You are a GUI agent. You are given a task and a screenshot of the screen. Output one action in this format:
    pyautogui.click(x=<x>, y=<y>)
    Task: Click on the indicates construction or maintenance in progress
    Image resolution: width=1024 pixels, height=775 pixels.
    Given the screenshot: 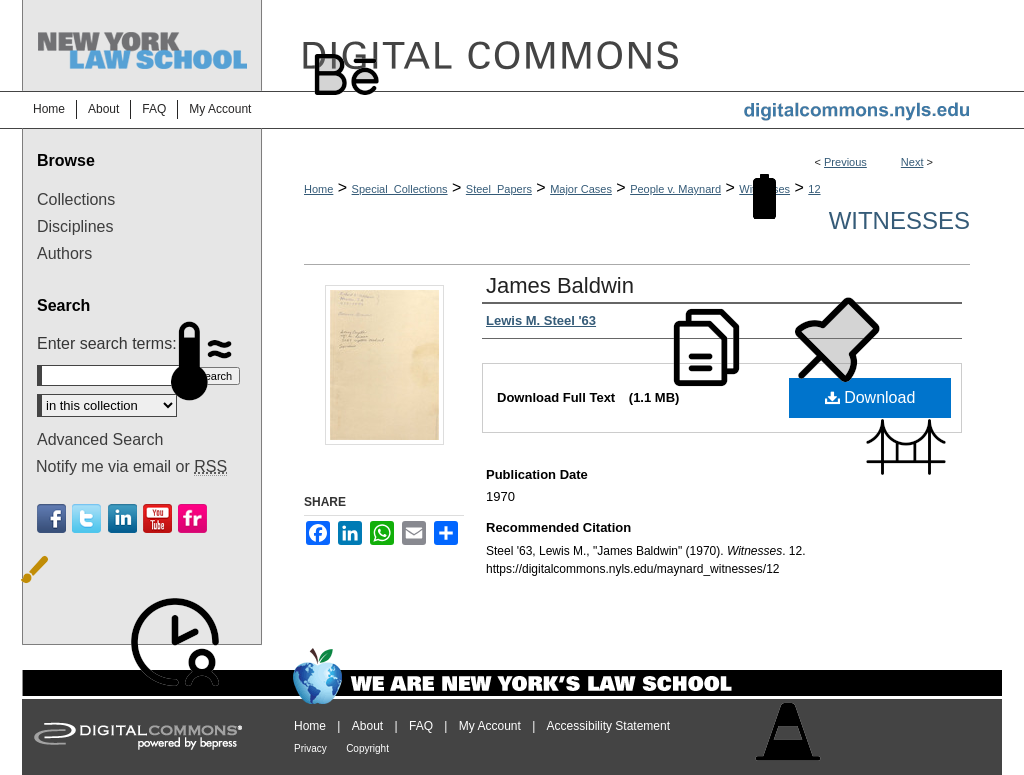 What is the action you would take?
    pyautogui.click(x=788, y=733)
    